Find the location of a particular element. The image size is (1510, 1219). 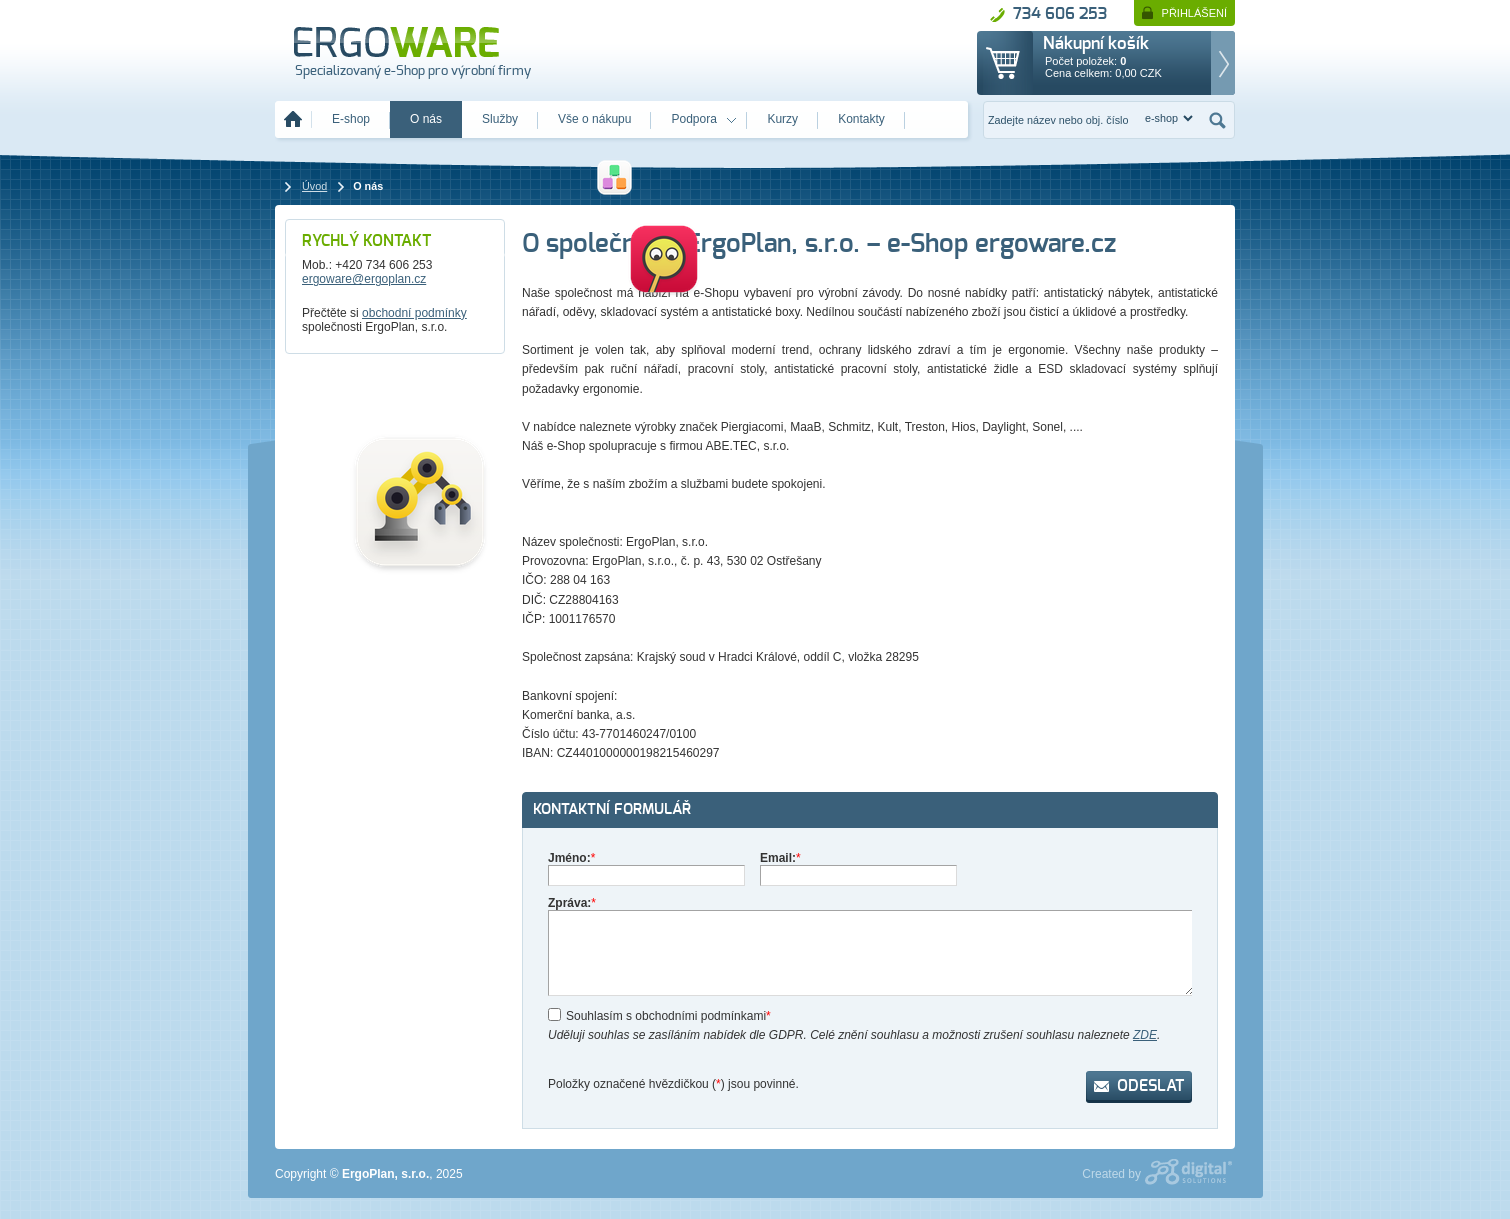

open gnome builder development environment is located at coordinates (420, 502).